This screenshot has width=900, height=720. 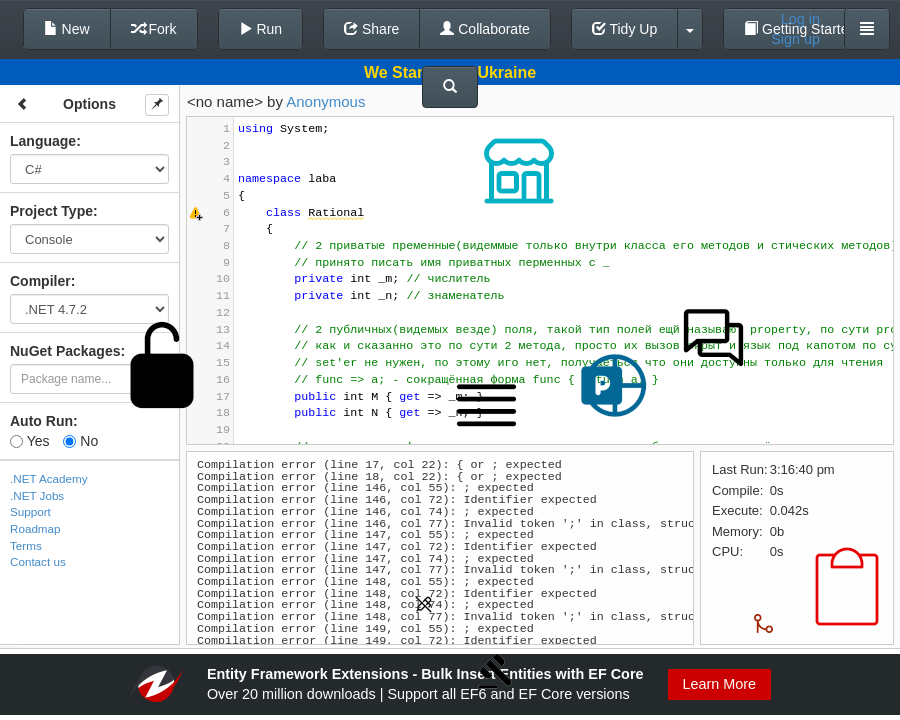 I want to click on open your conversations, so click(x=713, y=336).